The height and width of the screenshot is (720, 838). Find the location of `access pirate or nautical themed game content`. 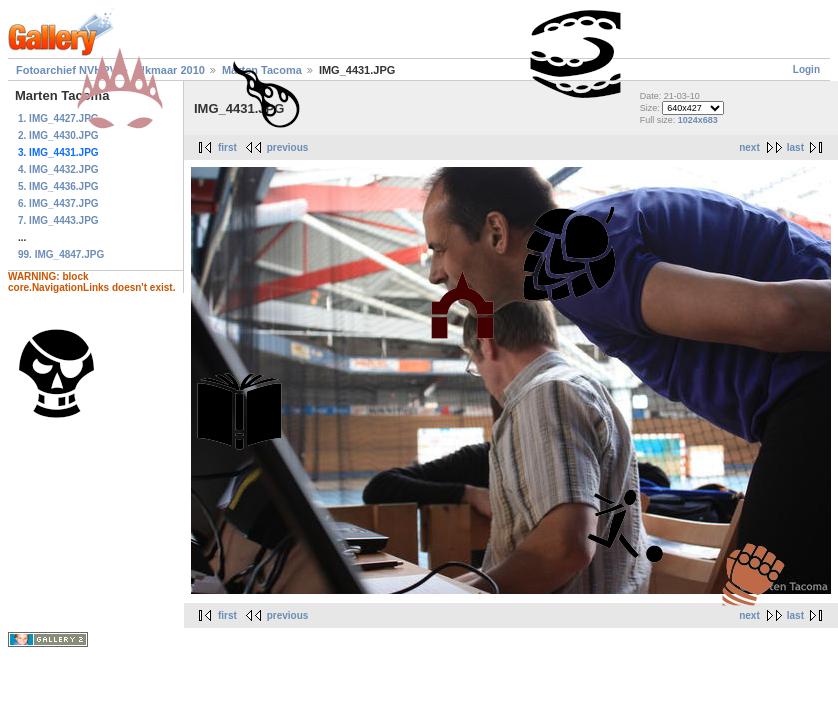

access pirate or nautical themed game content is located at coordinates (56, 373).